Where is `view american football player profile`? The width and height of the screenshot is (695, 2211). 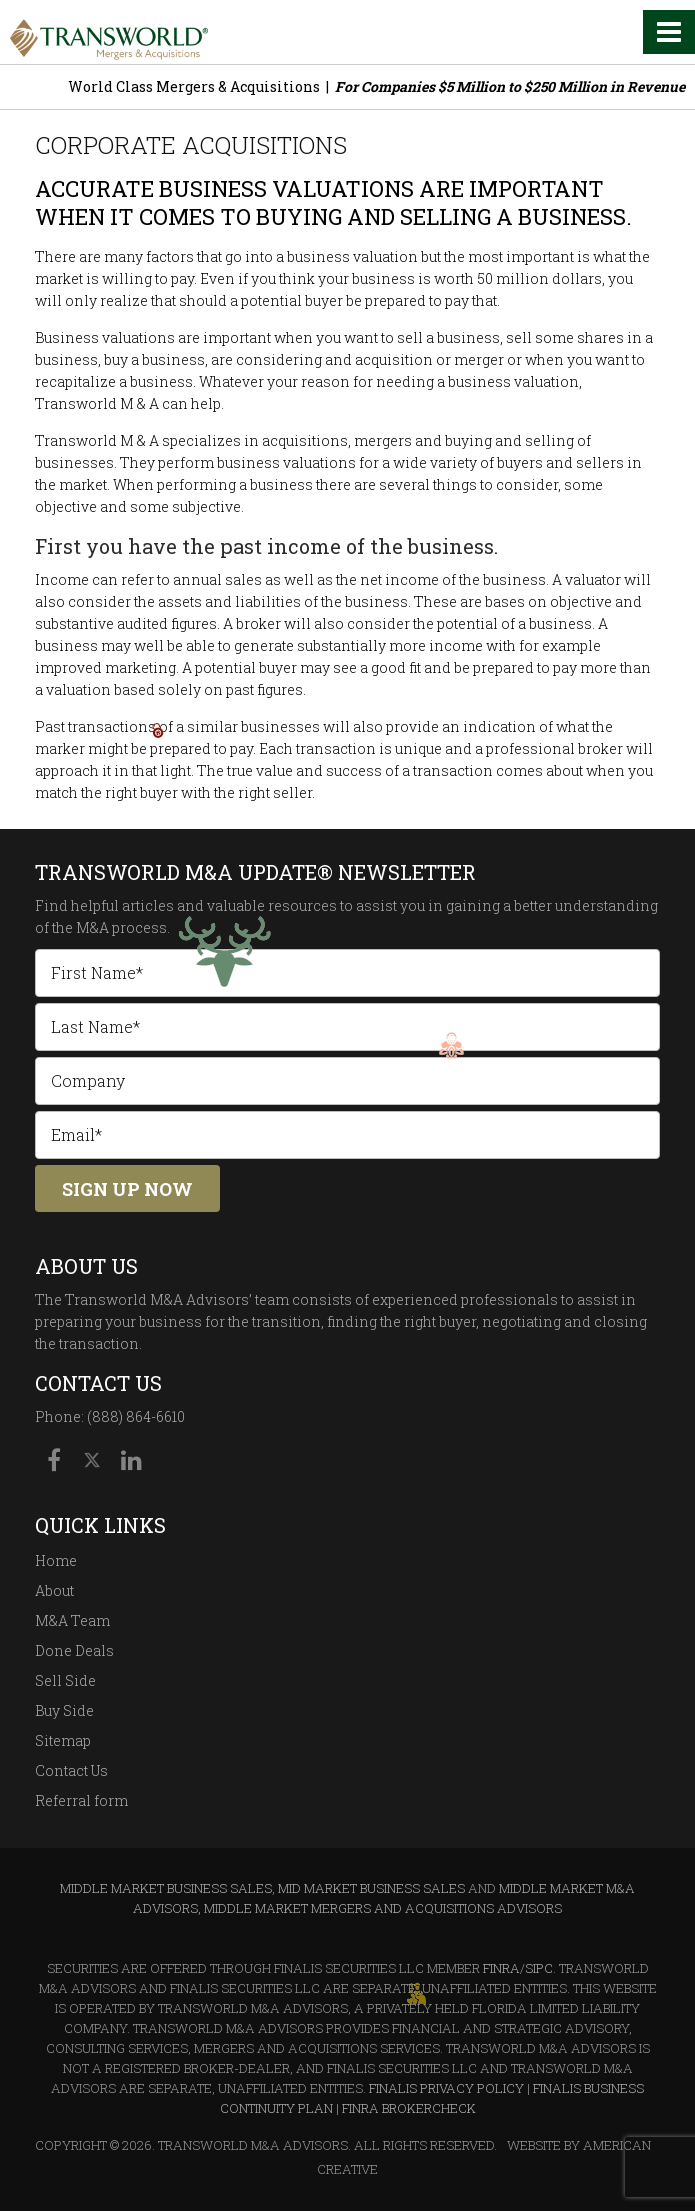
view american football player profile is located at coordinates (451, 1044).